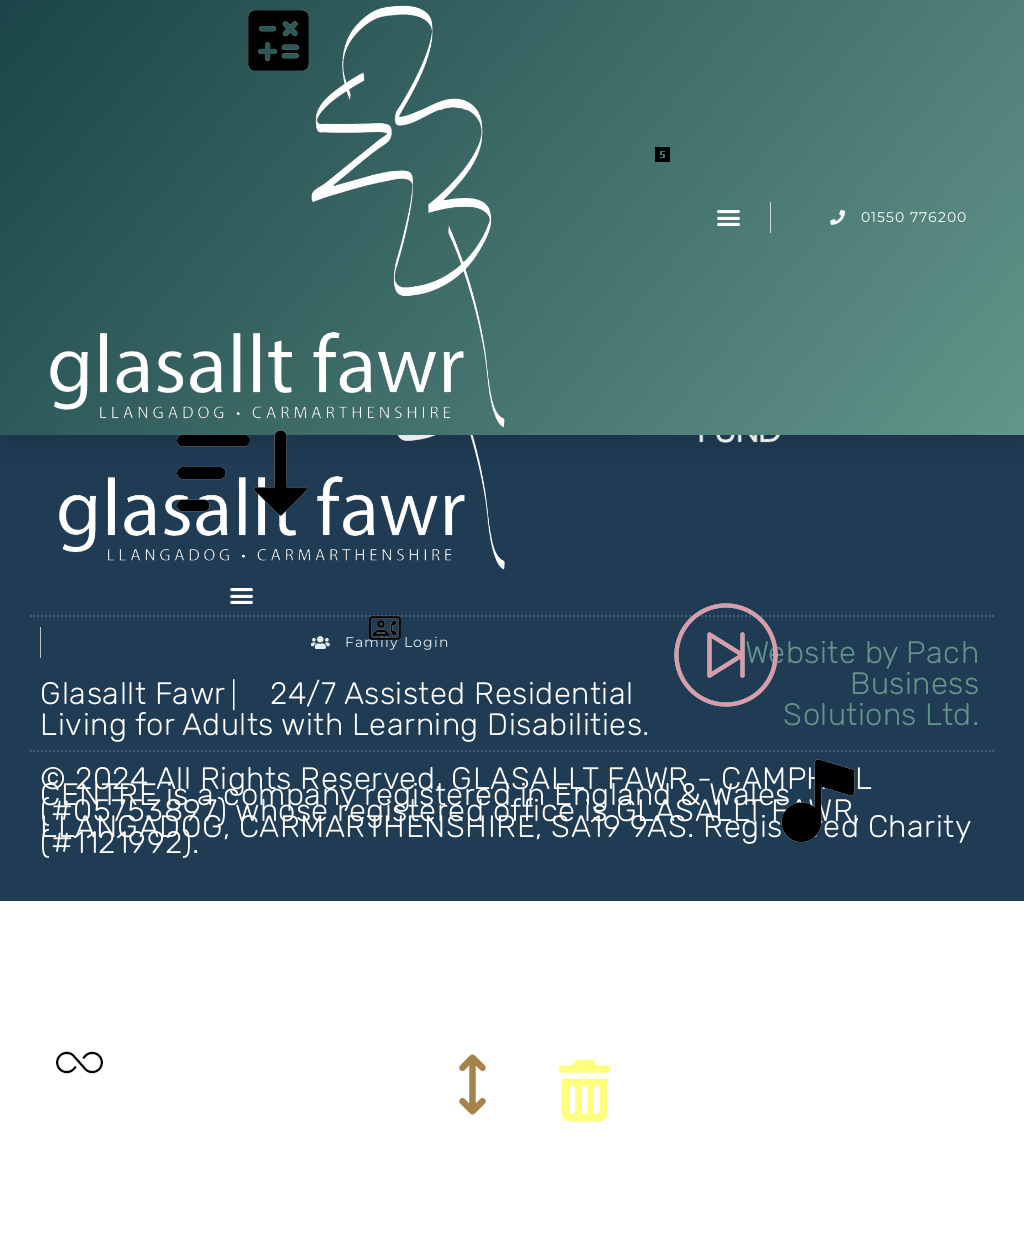  Describe the element at coordinates (726, 655) in the screenshot. I see `skip to the next track` at that location.